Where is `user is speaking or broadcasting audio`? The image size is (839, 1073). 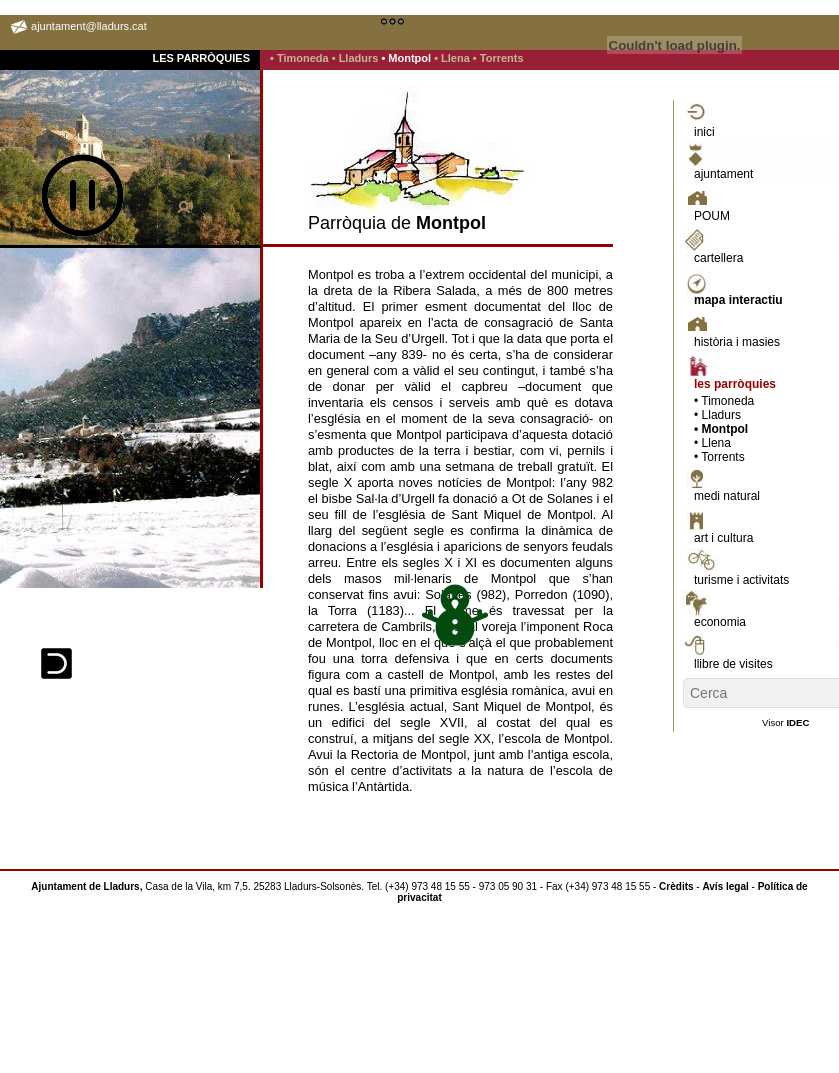 user is speaking or broadcasting audio is located at coordinates (185, 207).